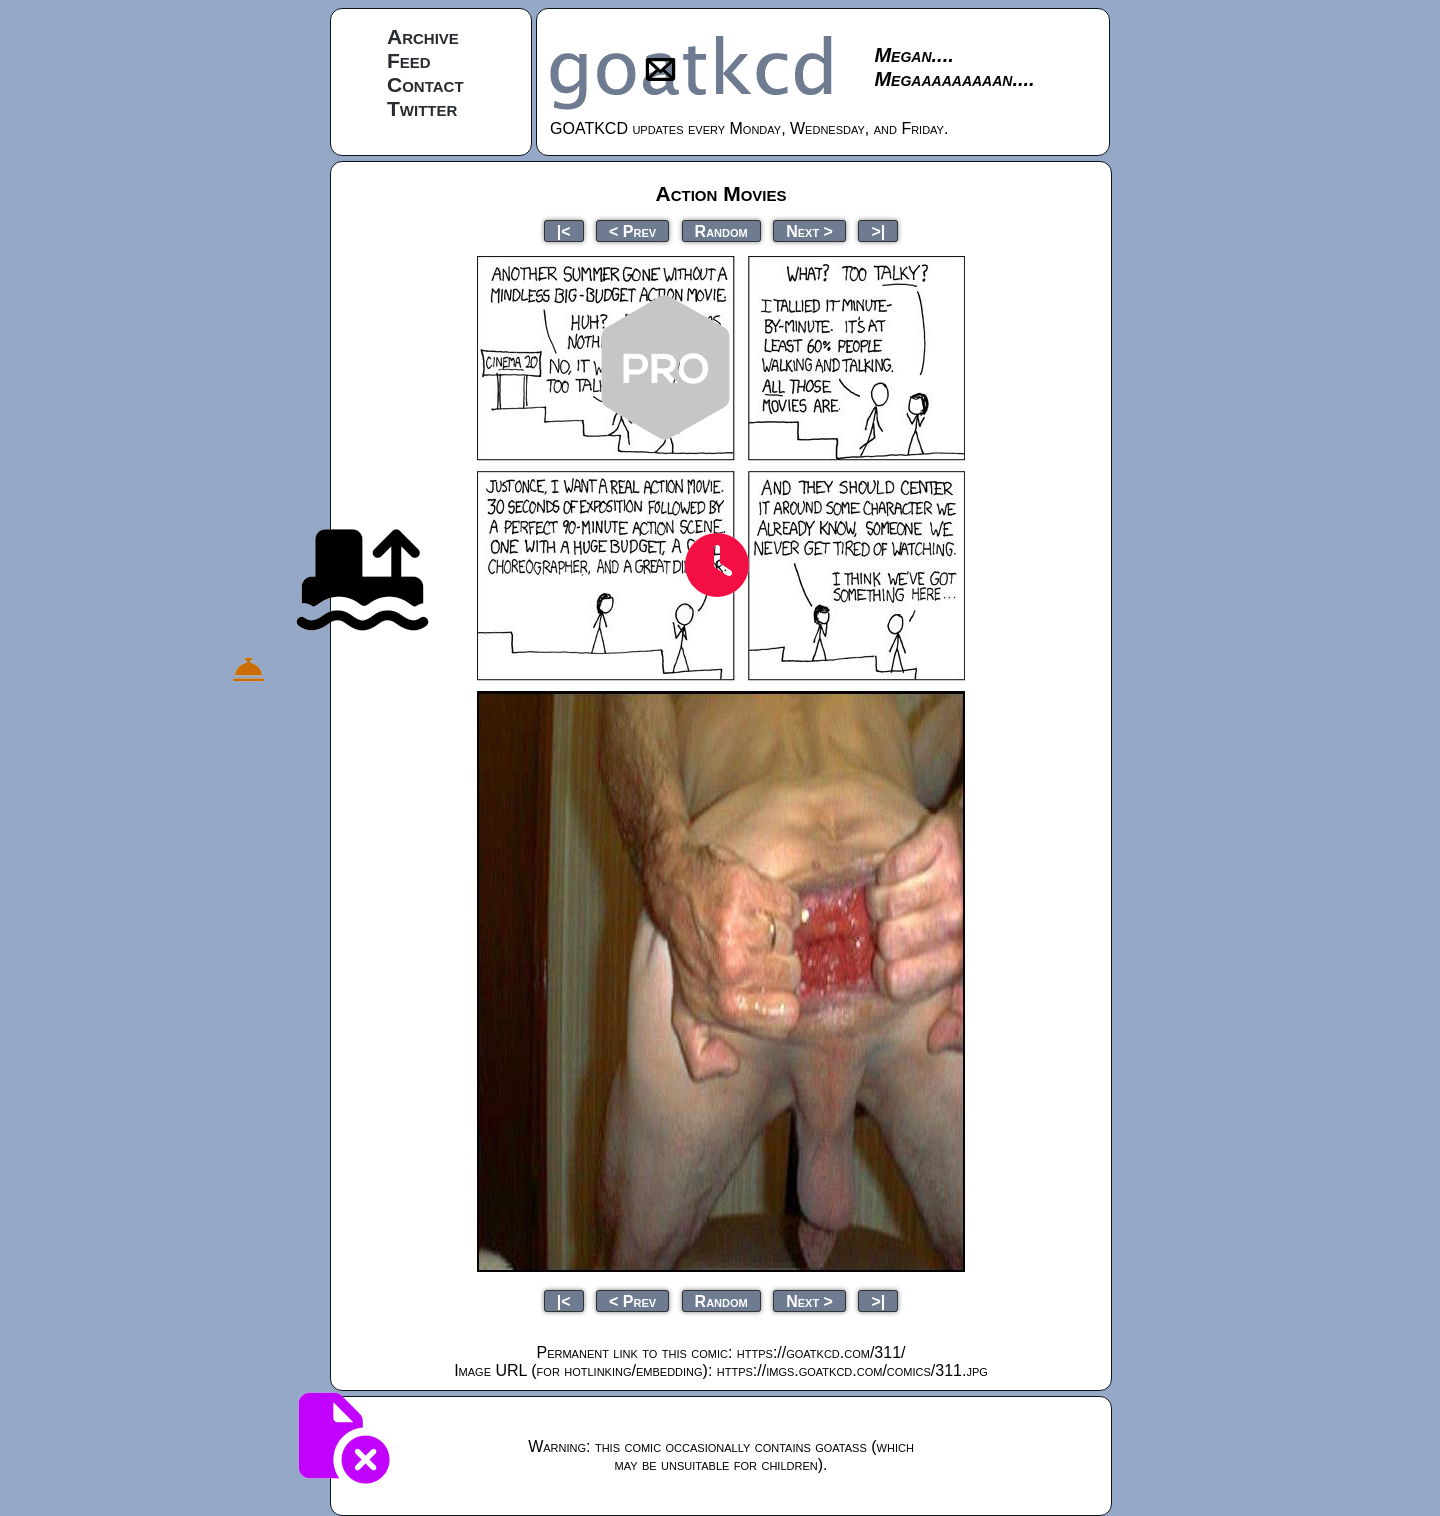  What do you see at coordinates (362, 576) in the screenshot?
I see `upload or export water pump data` at bounding box center [362, 576].